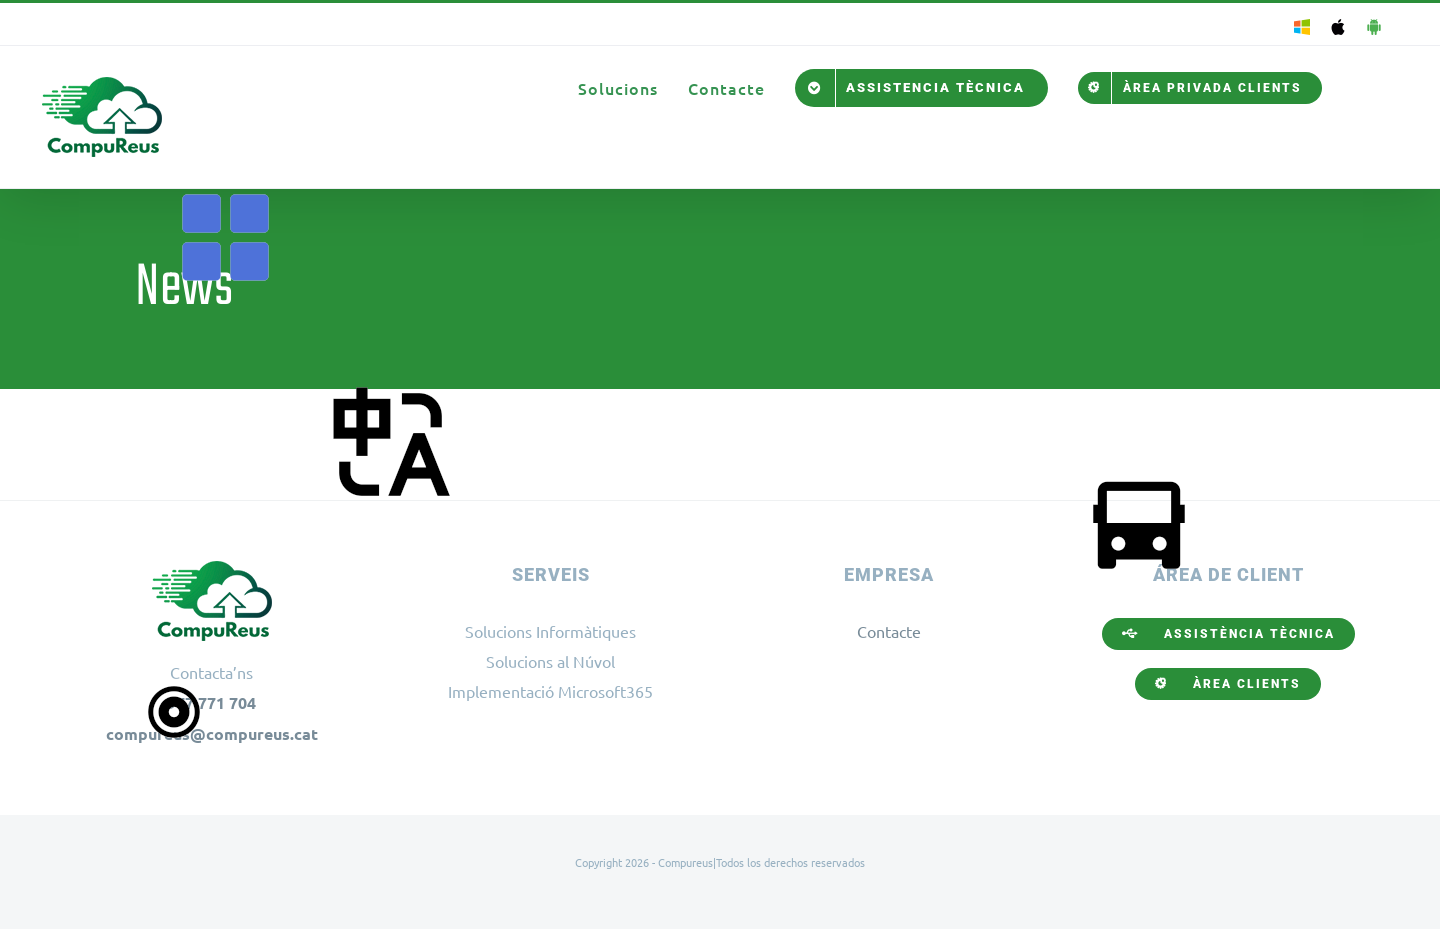 This screenshot has width=1440, height=929. What do you see at coordinates (225, 237) in the screenshot?
I see `access app grid or menu` at bounding box center [225, 237].